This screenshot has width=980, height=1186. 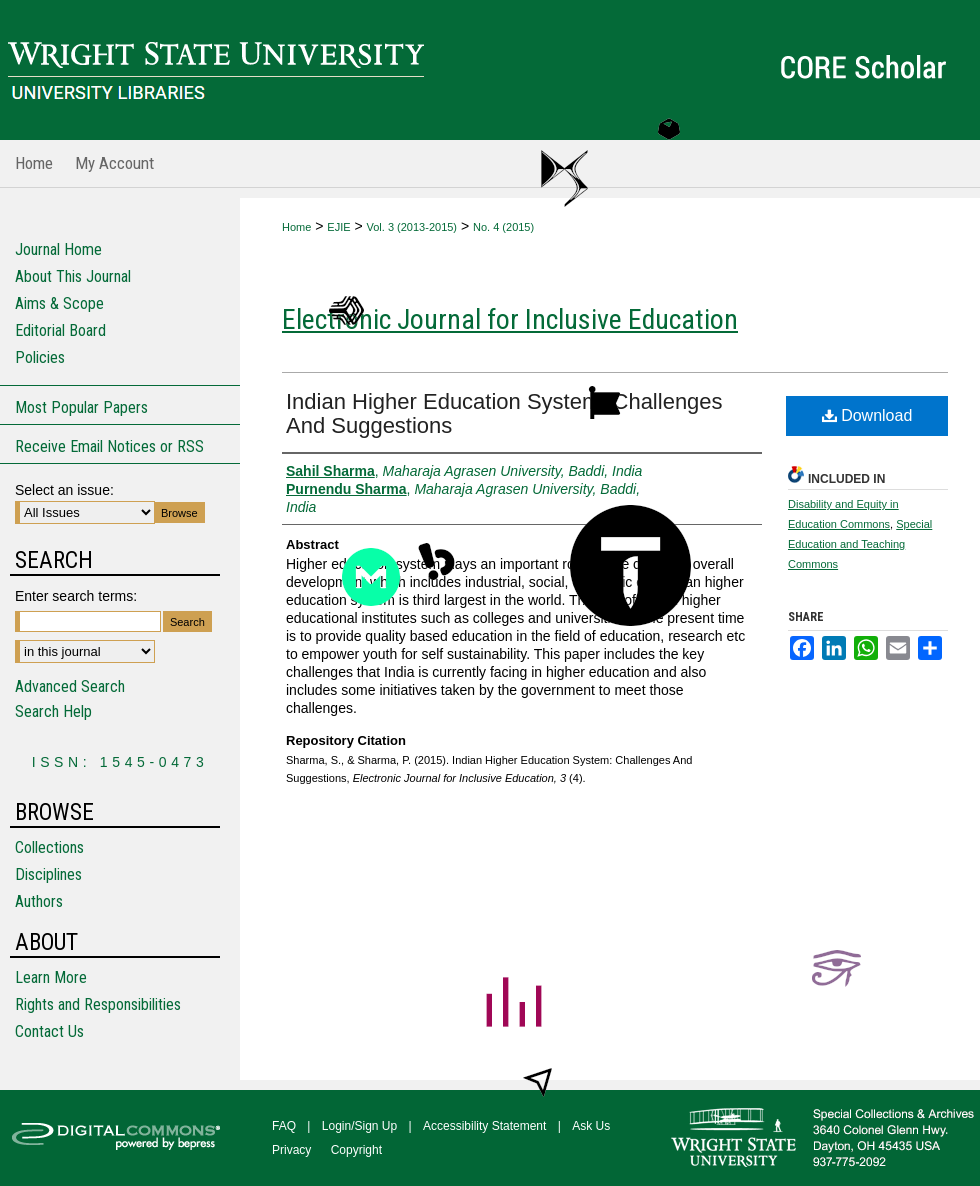 I want to click on audio equalizer or sound level visualization, so click(x=514, y=1002).